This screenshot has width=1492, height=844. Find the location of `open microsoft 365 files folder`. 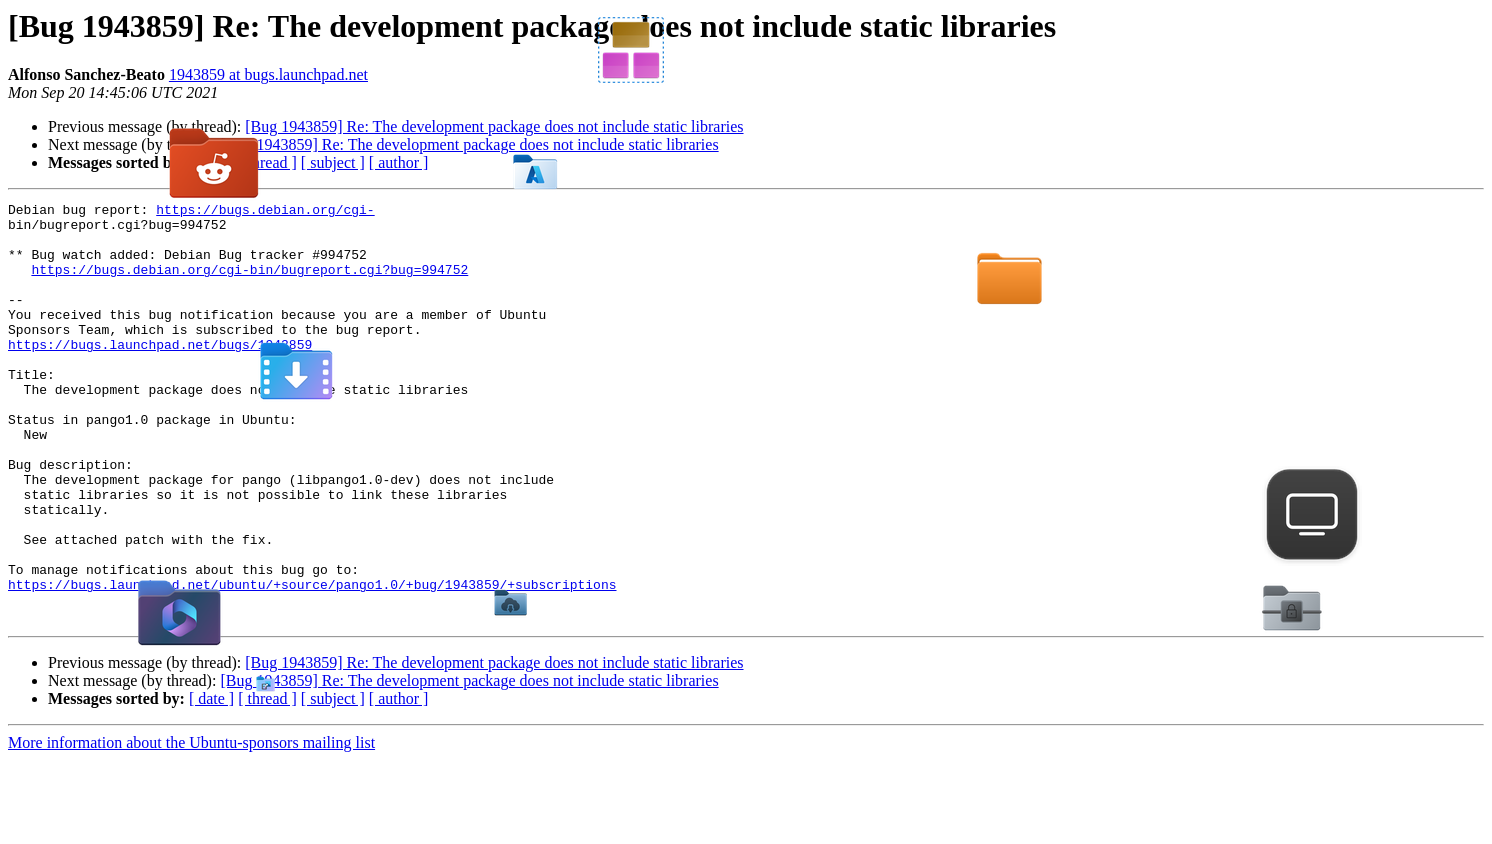

open microsoft 365 files folder is located at coordinates (179, 615).